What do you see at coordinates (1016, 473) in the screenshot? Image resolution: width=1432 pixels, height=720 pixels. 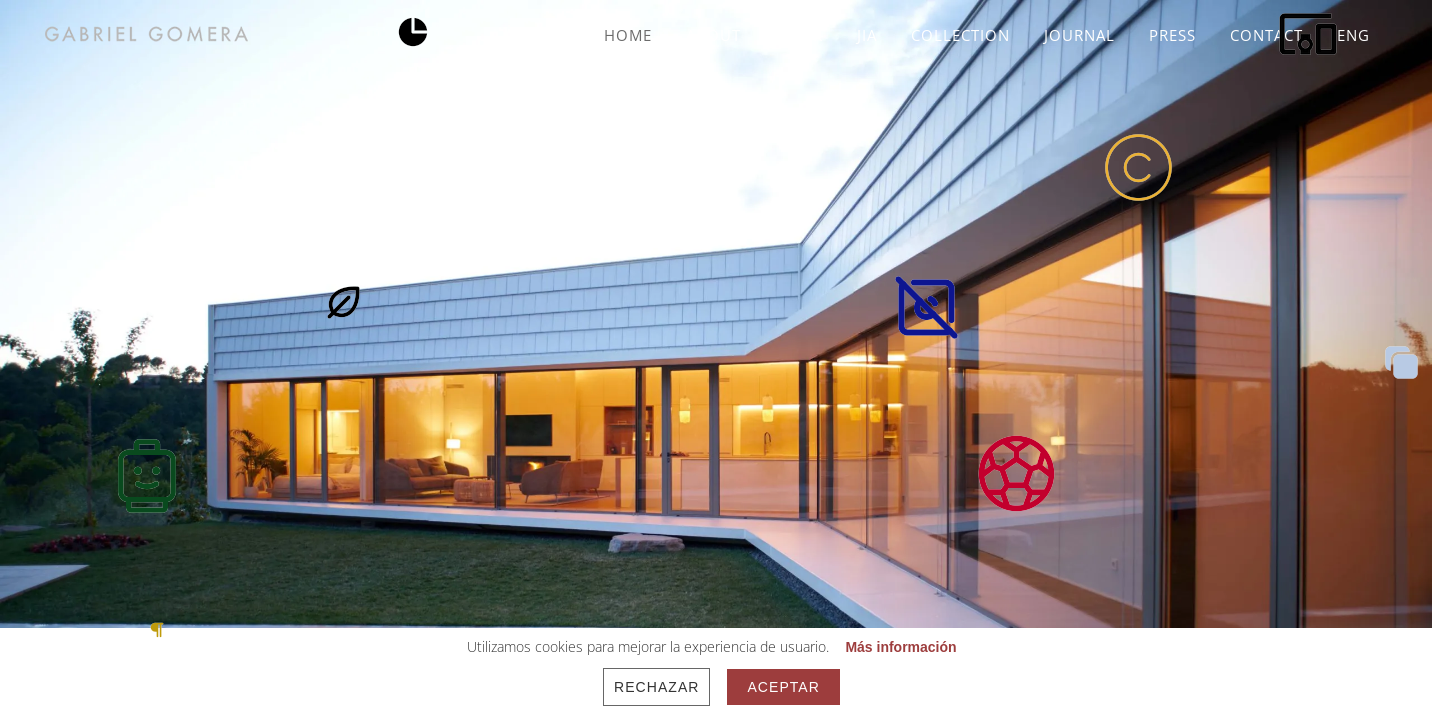 I see `access soccer or football content` at bounding box center [1016, 473].